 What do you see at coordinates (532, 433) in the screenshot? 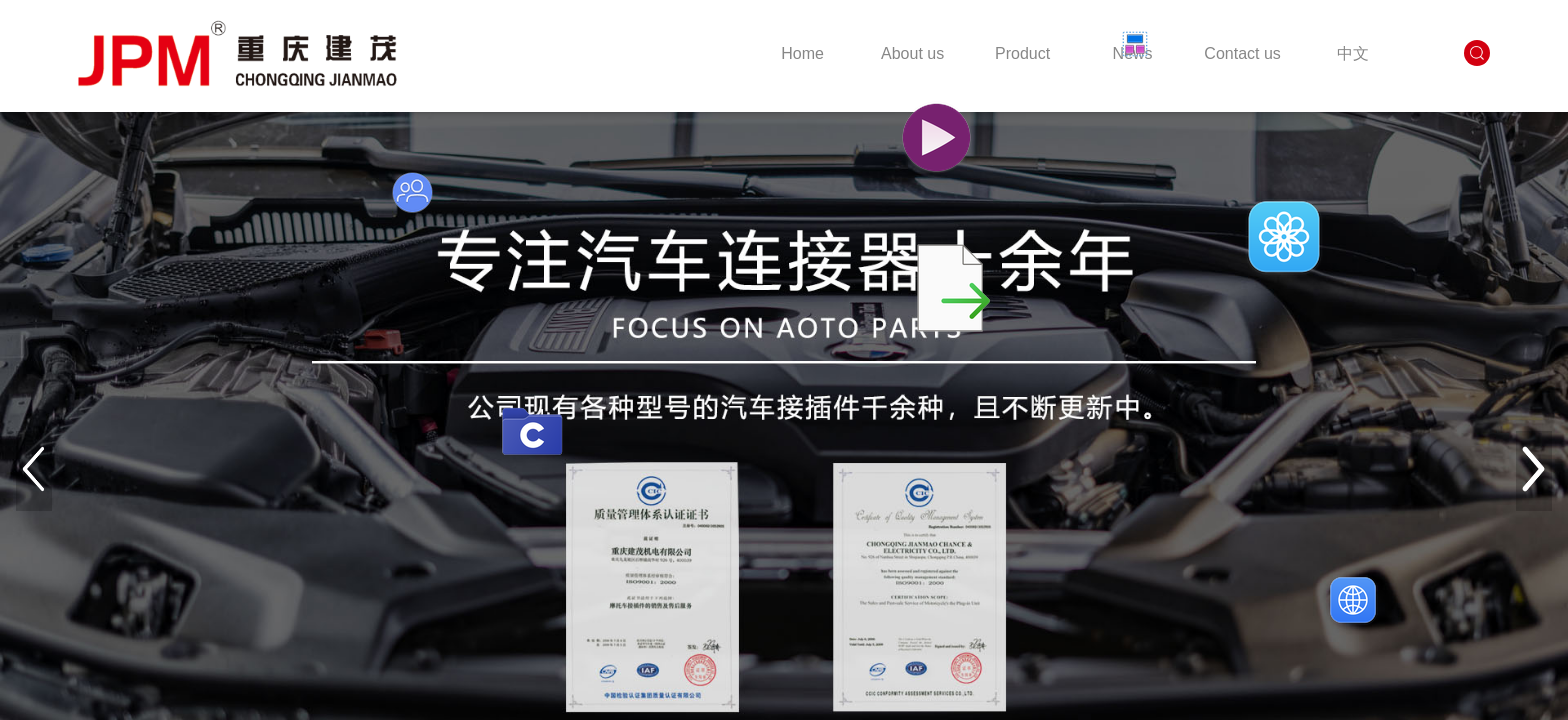
I see `open folder containing C programming files` at bounding box center [532, 433].